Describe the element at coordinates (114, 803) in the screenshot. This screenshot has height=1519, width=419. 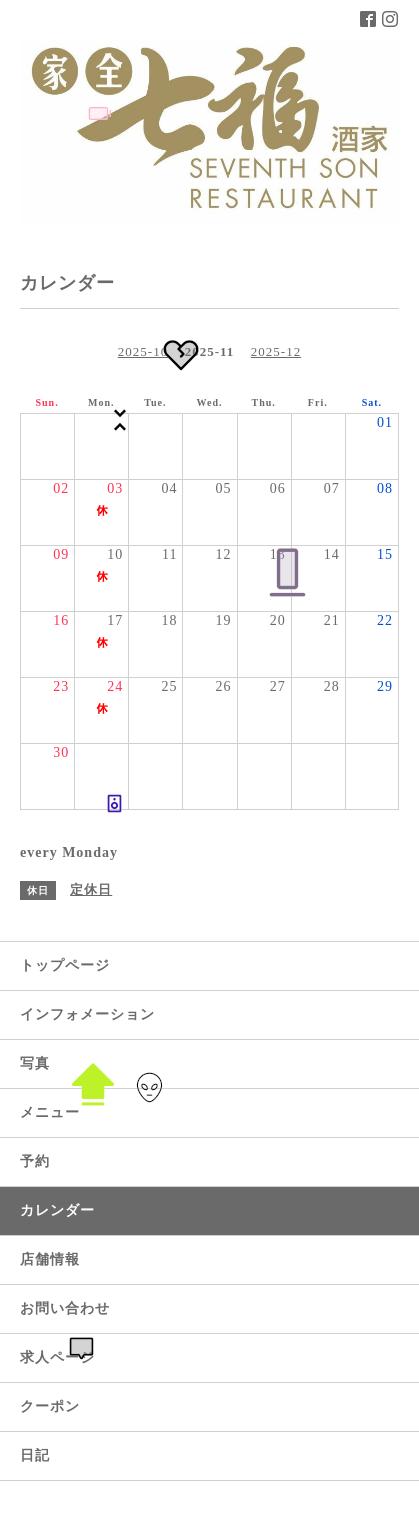
I see `access audio or speaker settings` at that location.